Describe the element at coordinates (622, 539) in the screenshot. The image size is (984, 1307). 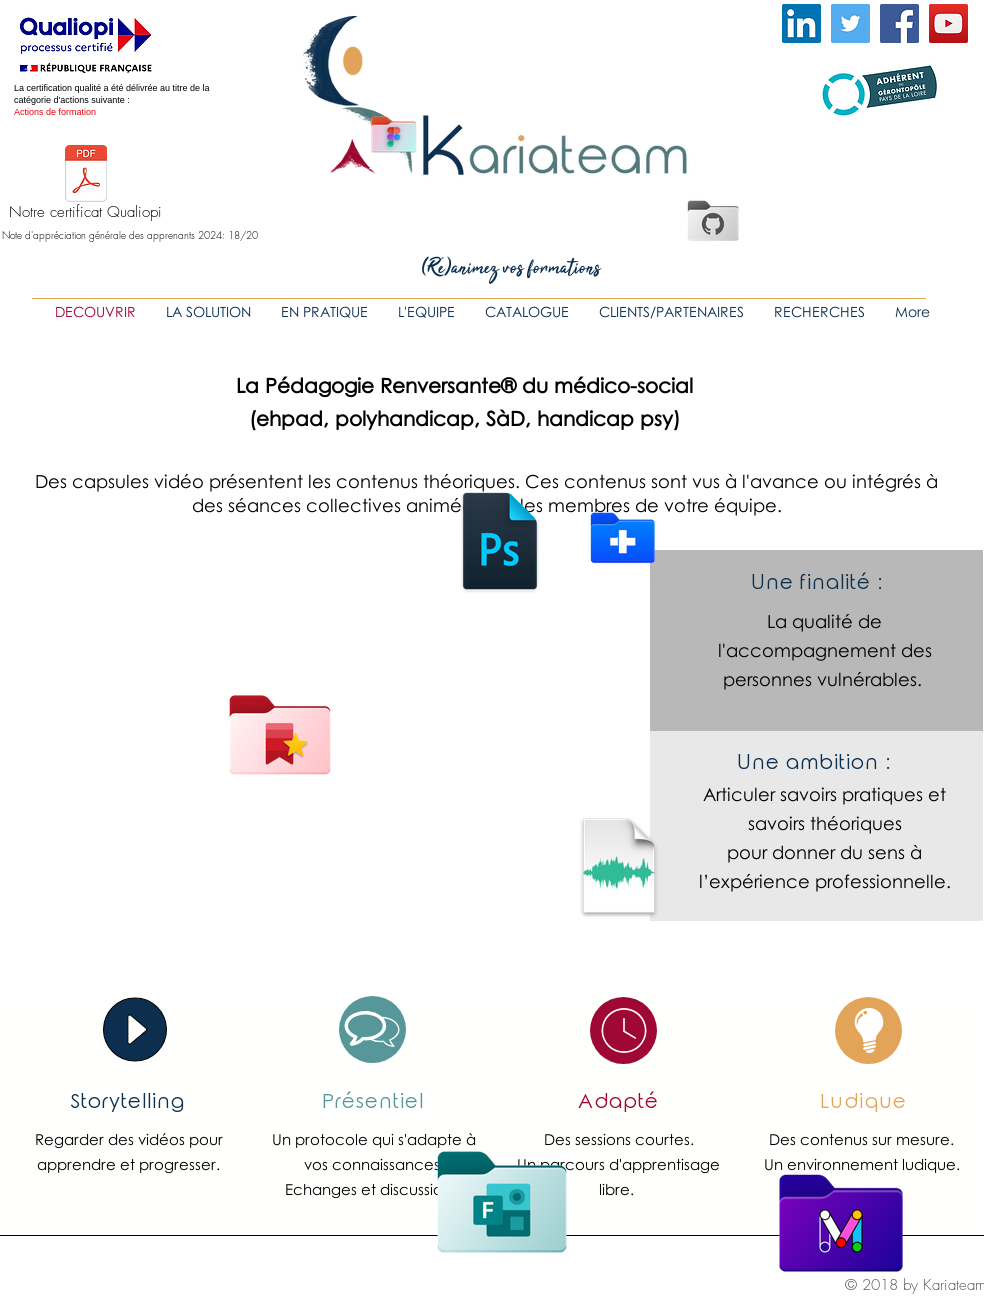
I see `open wondershare dr.fone folder` at that location.